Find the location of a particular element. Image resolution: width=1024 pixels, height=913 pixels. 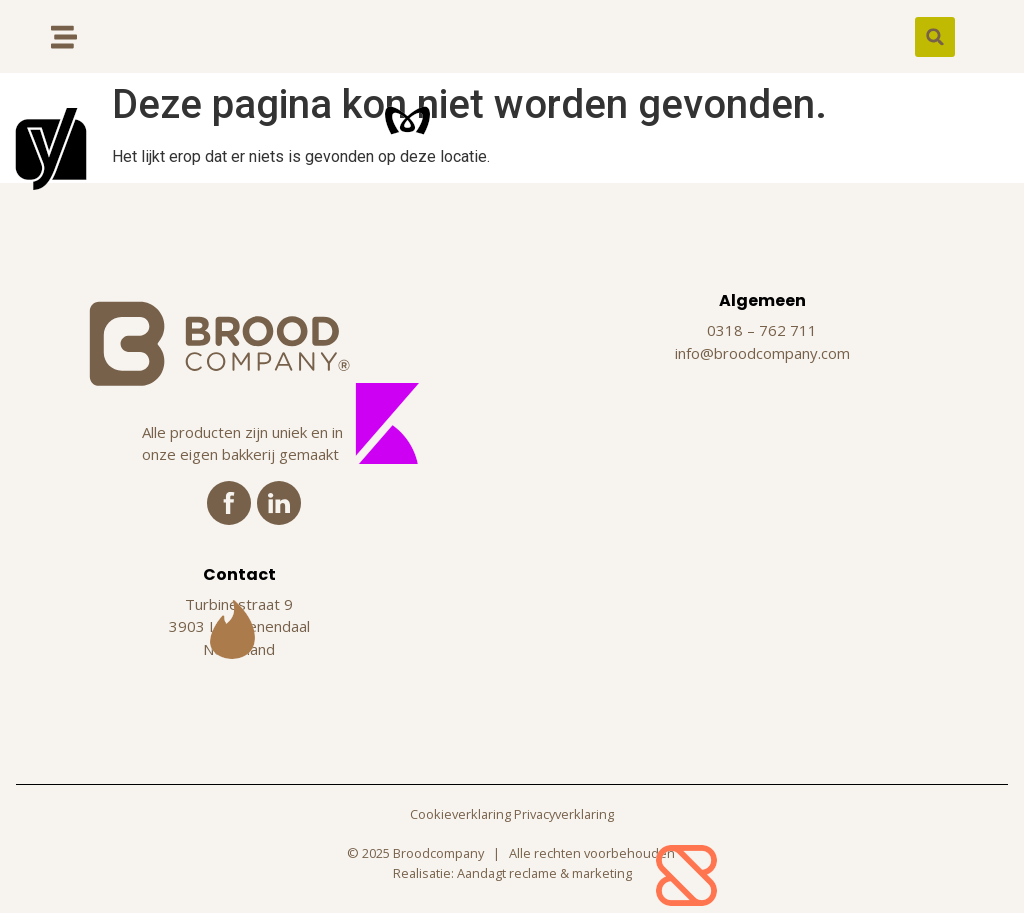

open kibana dashboard is located at coordinates (387, 423).